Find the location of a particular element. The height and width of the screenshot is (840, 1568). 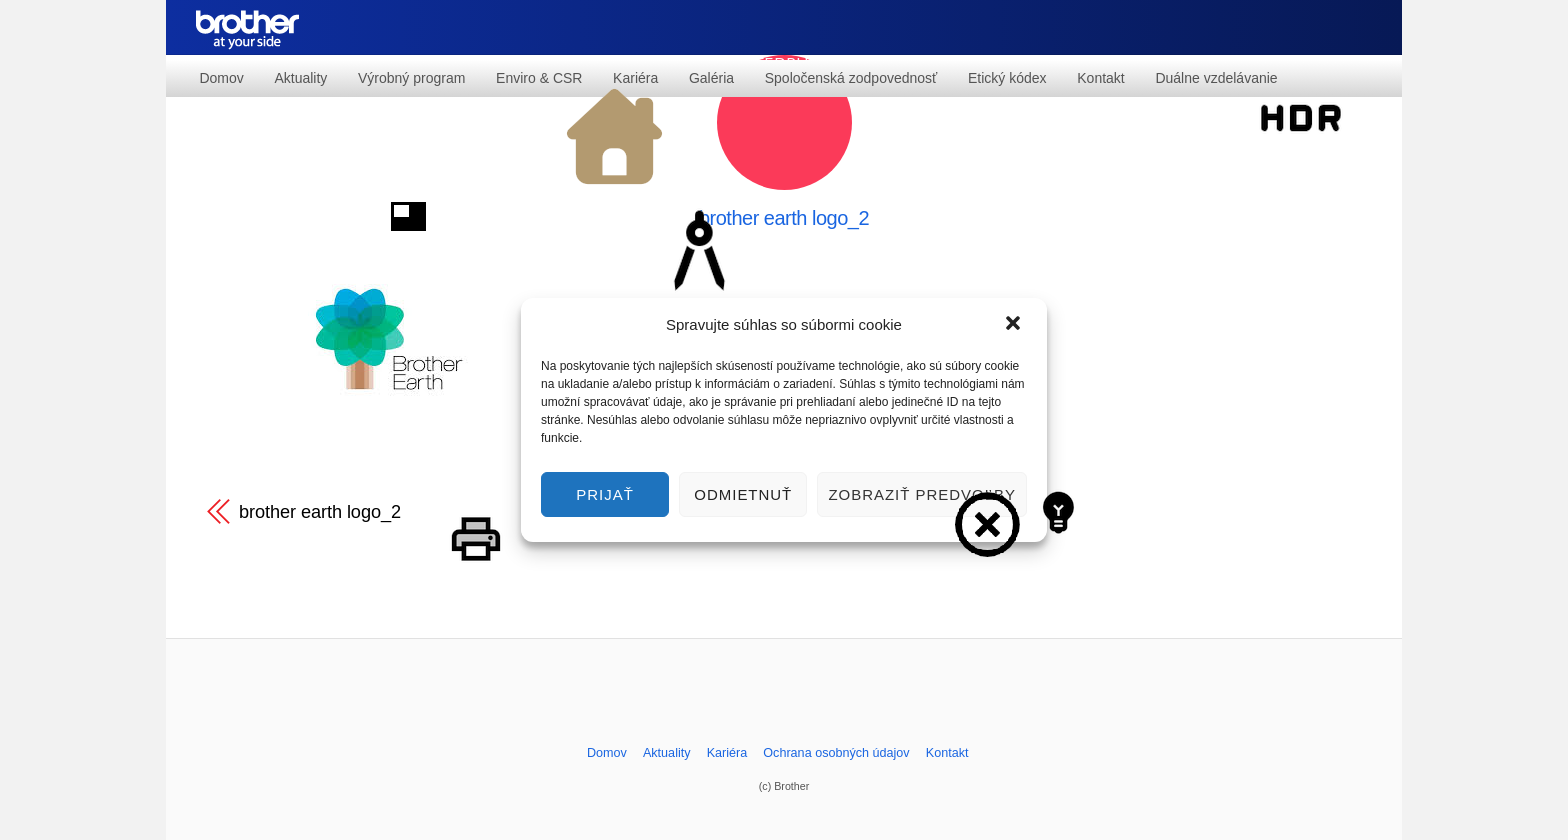

access tips or ideas is located at coordinates (1058, 511).